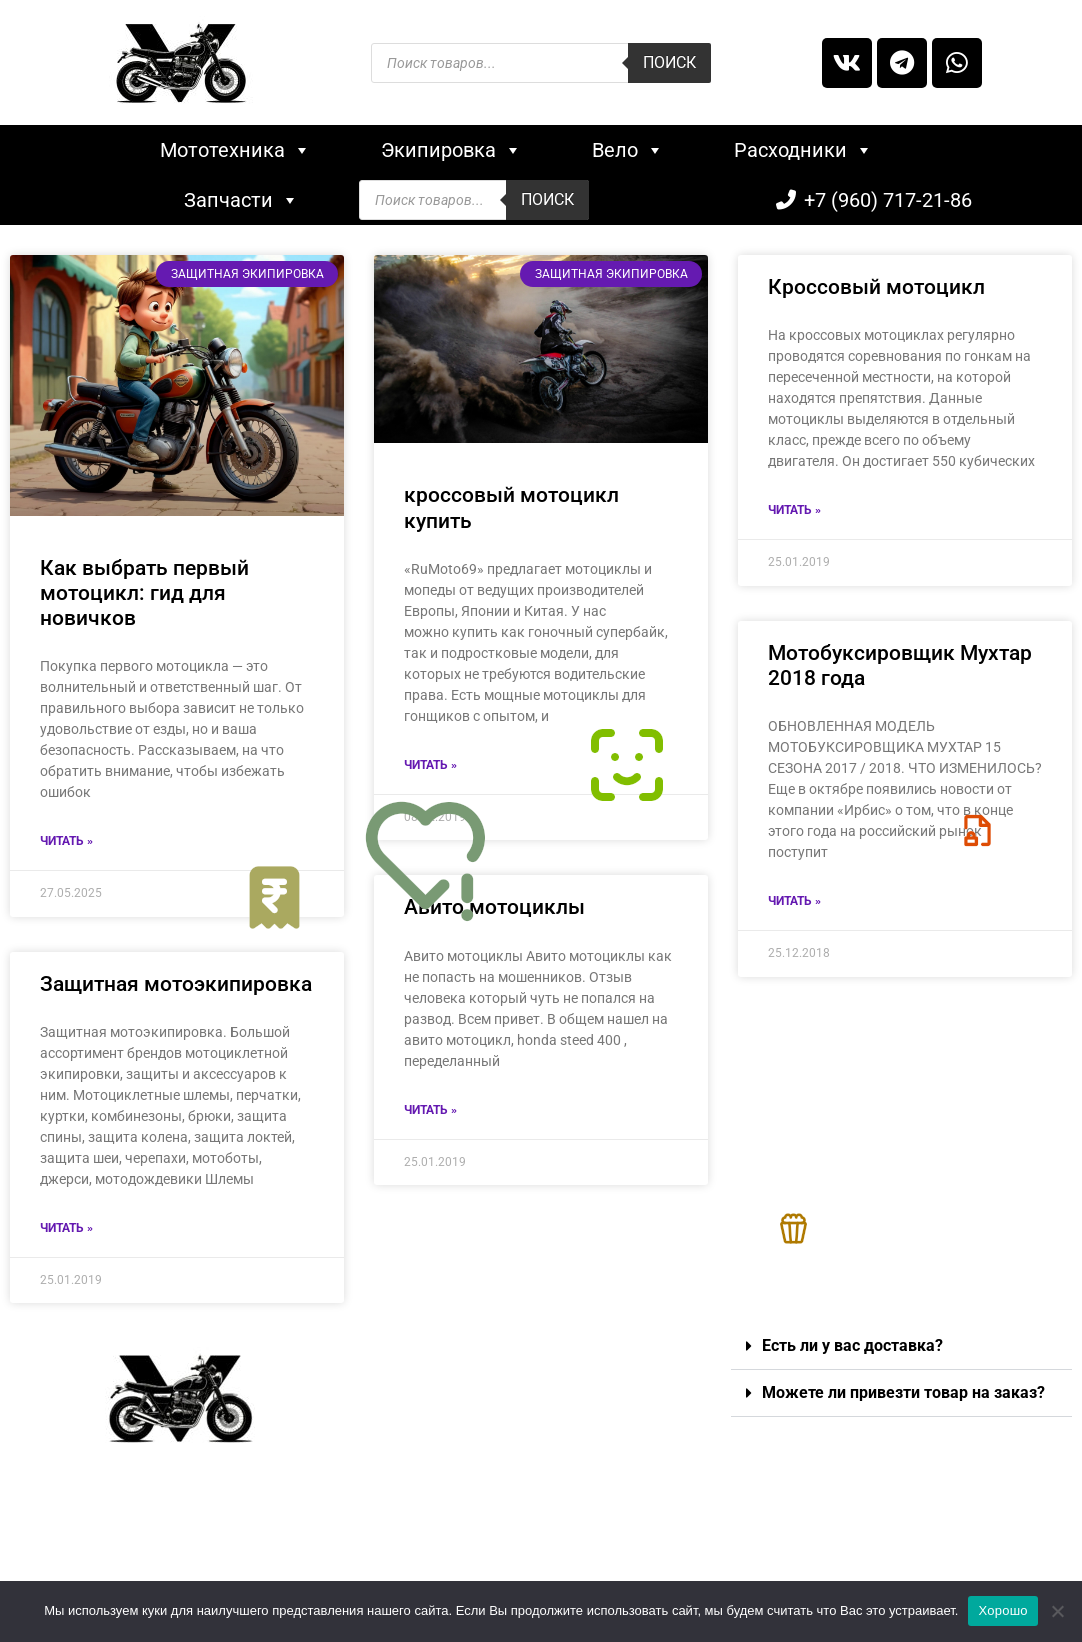  Describe the element at coordinates (793, 1228) in the screenshot. I see `access movies or entertainment content` at that location.